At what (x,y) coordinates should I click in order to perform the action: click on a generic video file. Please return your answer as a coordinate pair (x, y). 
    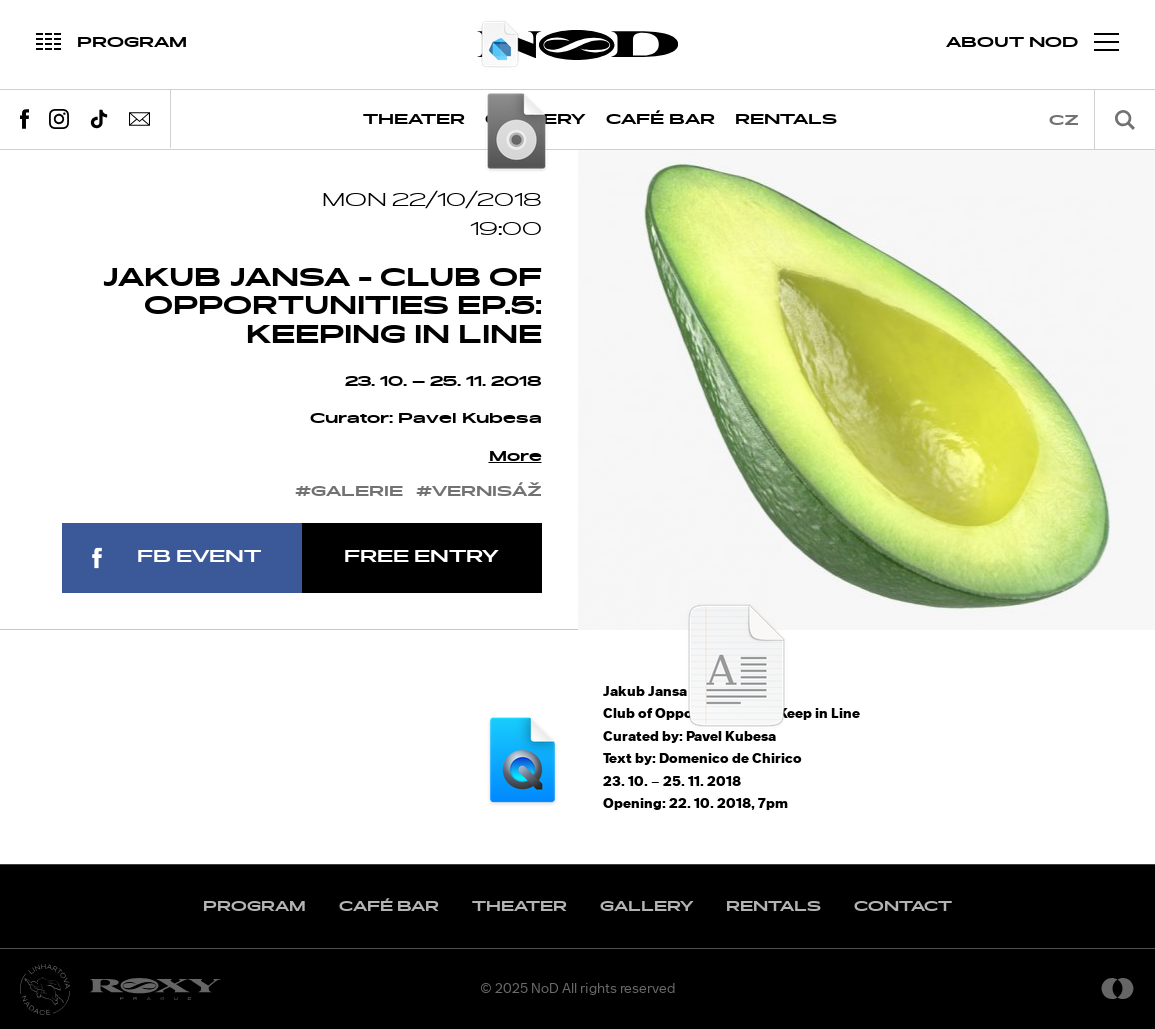
    Looking at the image, I should click on (522, 761).